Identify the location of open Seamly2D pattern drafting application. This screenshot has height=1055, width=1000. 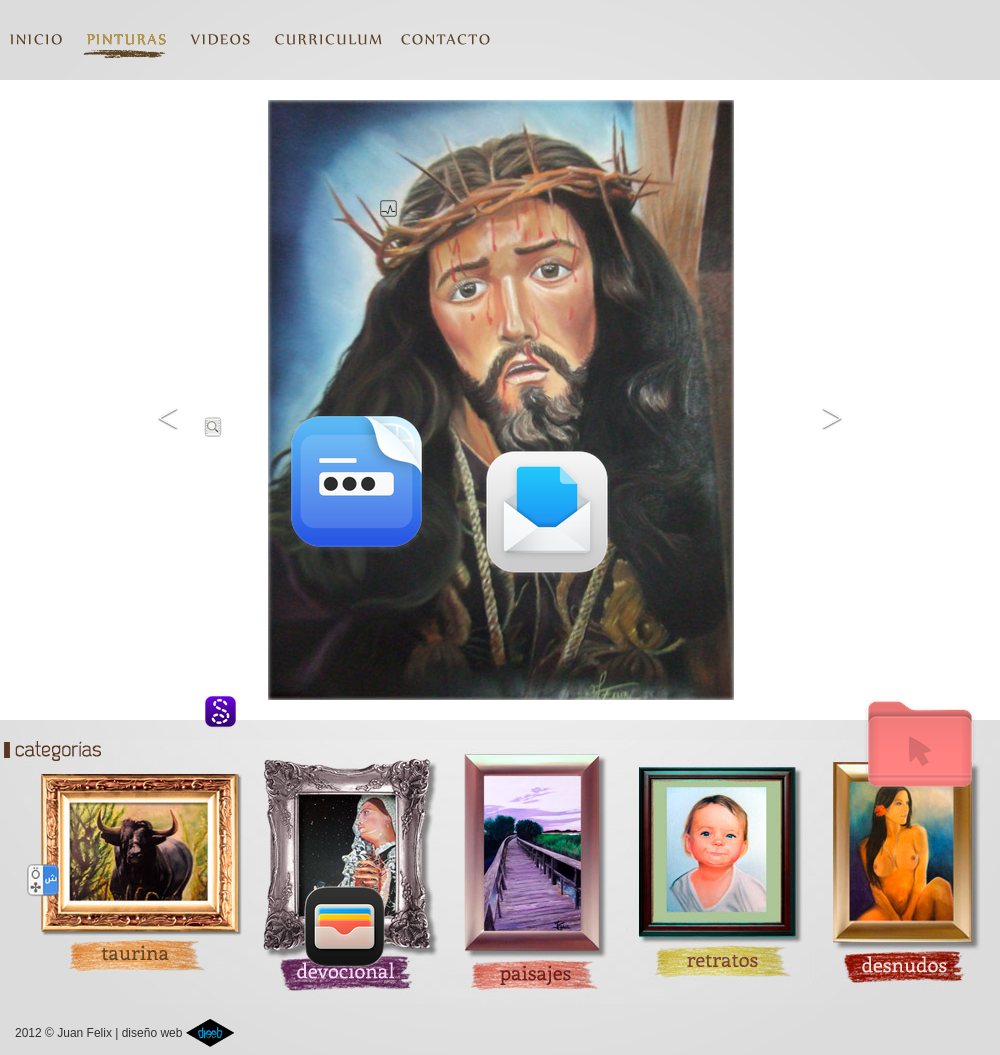
(220, 711).